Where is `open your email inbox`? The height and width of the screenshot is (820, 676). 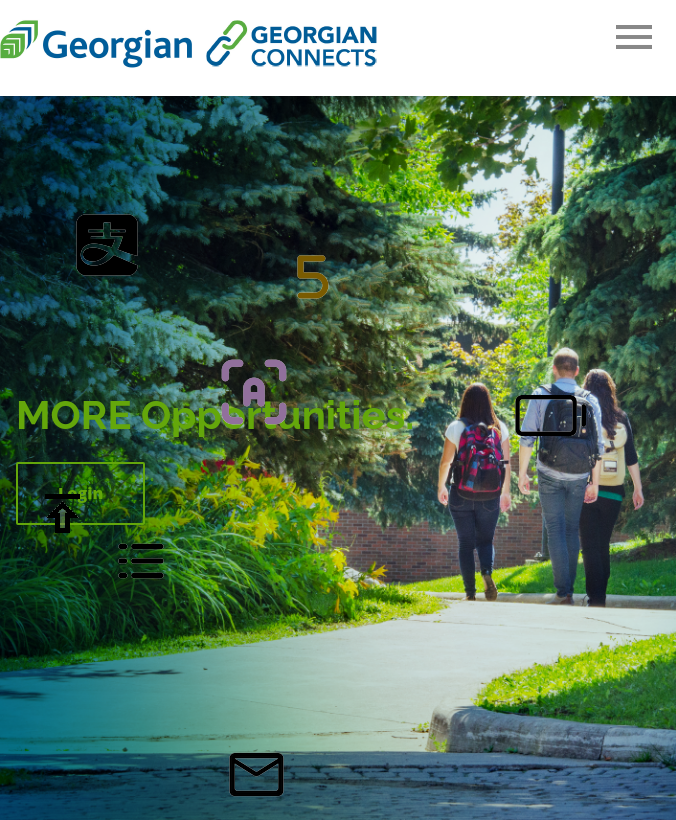 open your email inbox is located at coordinates (256, 774).